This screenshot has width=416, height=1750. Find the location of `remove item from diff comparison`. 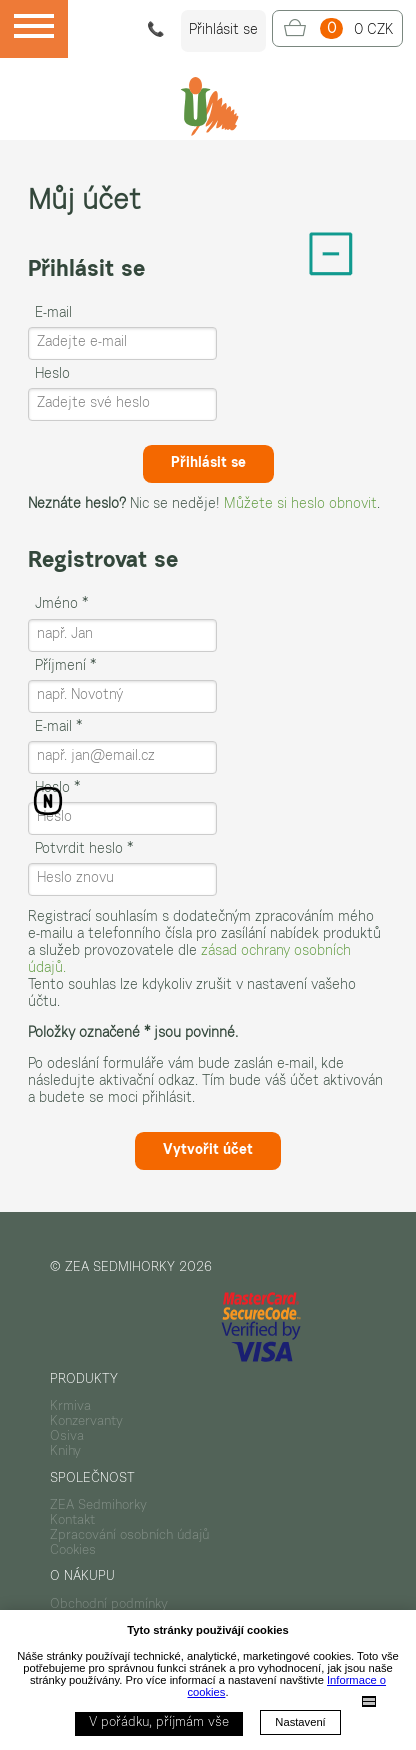

remove item from diff comparison is located at coordinates (332, 255).